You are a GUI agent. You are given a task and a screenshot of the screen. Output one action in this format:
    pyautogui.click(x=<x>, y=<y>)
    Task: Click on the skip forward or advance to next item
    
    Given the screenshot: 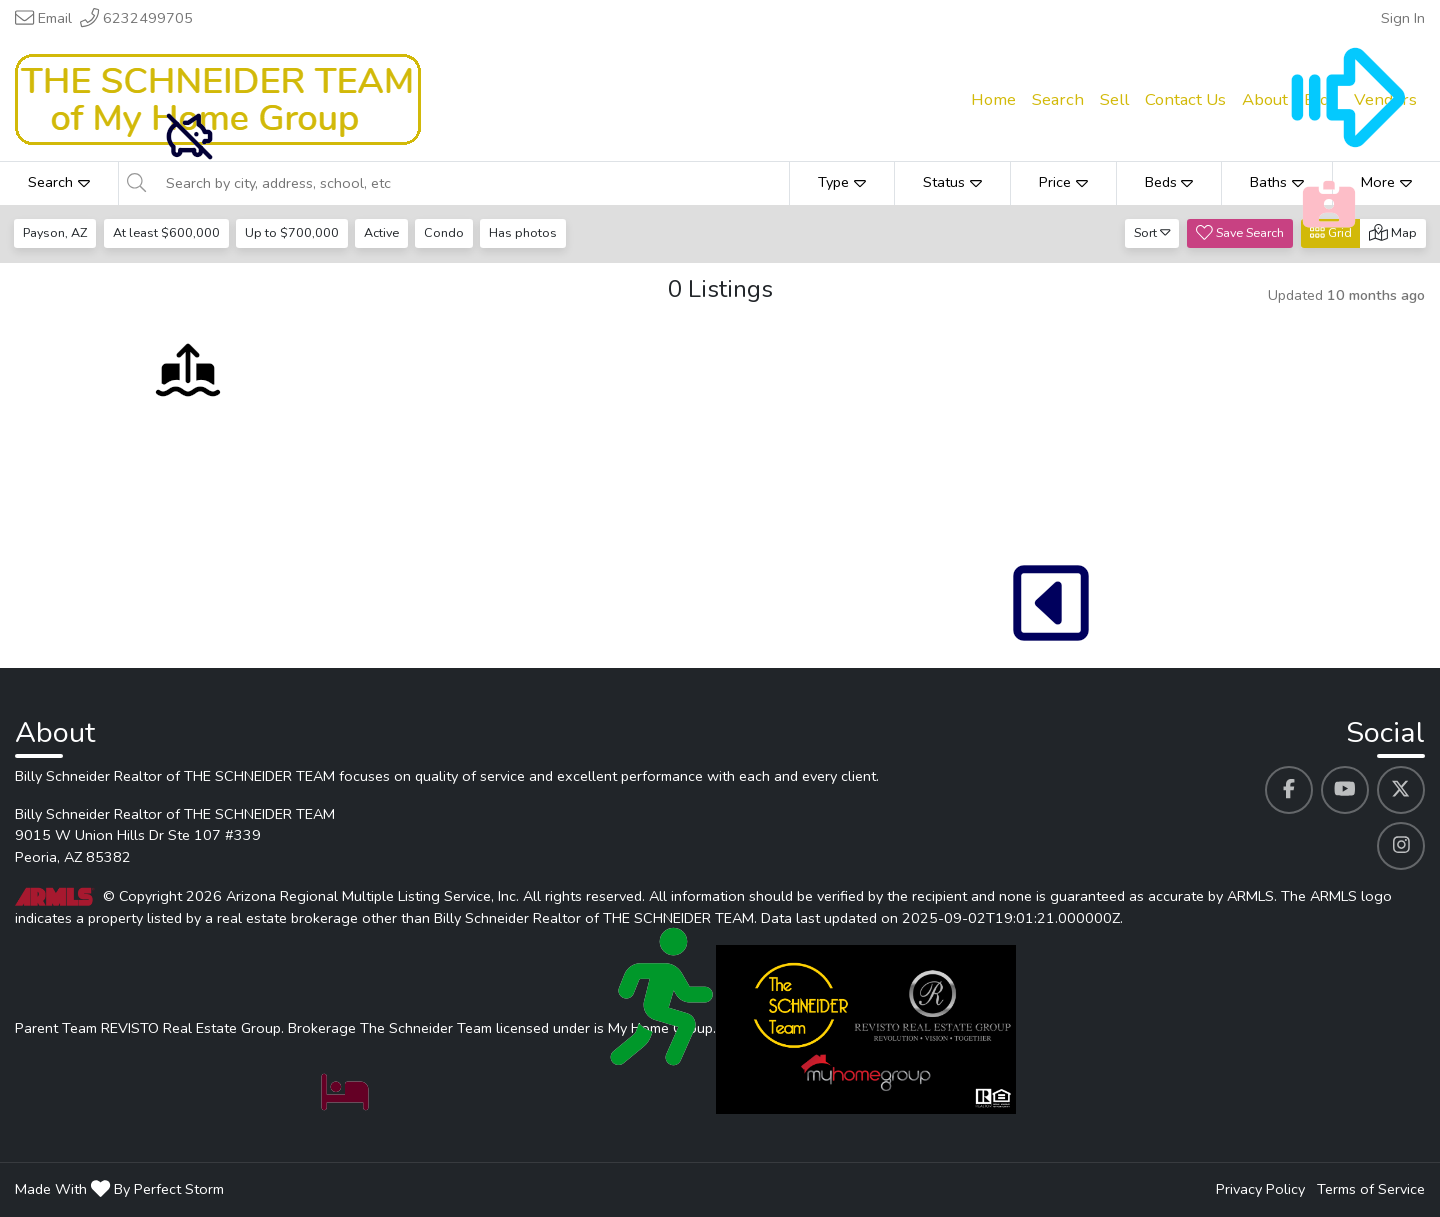 What is the action you would take?
    pyautogui.click(x=1349, y=97)
    